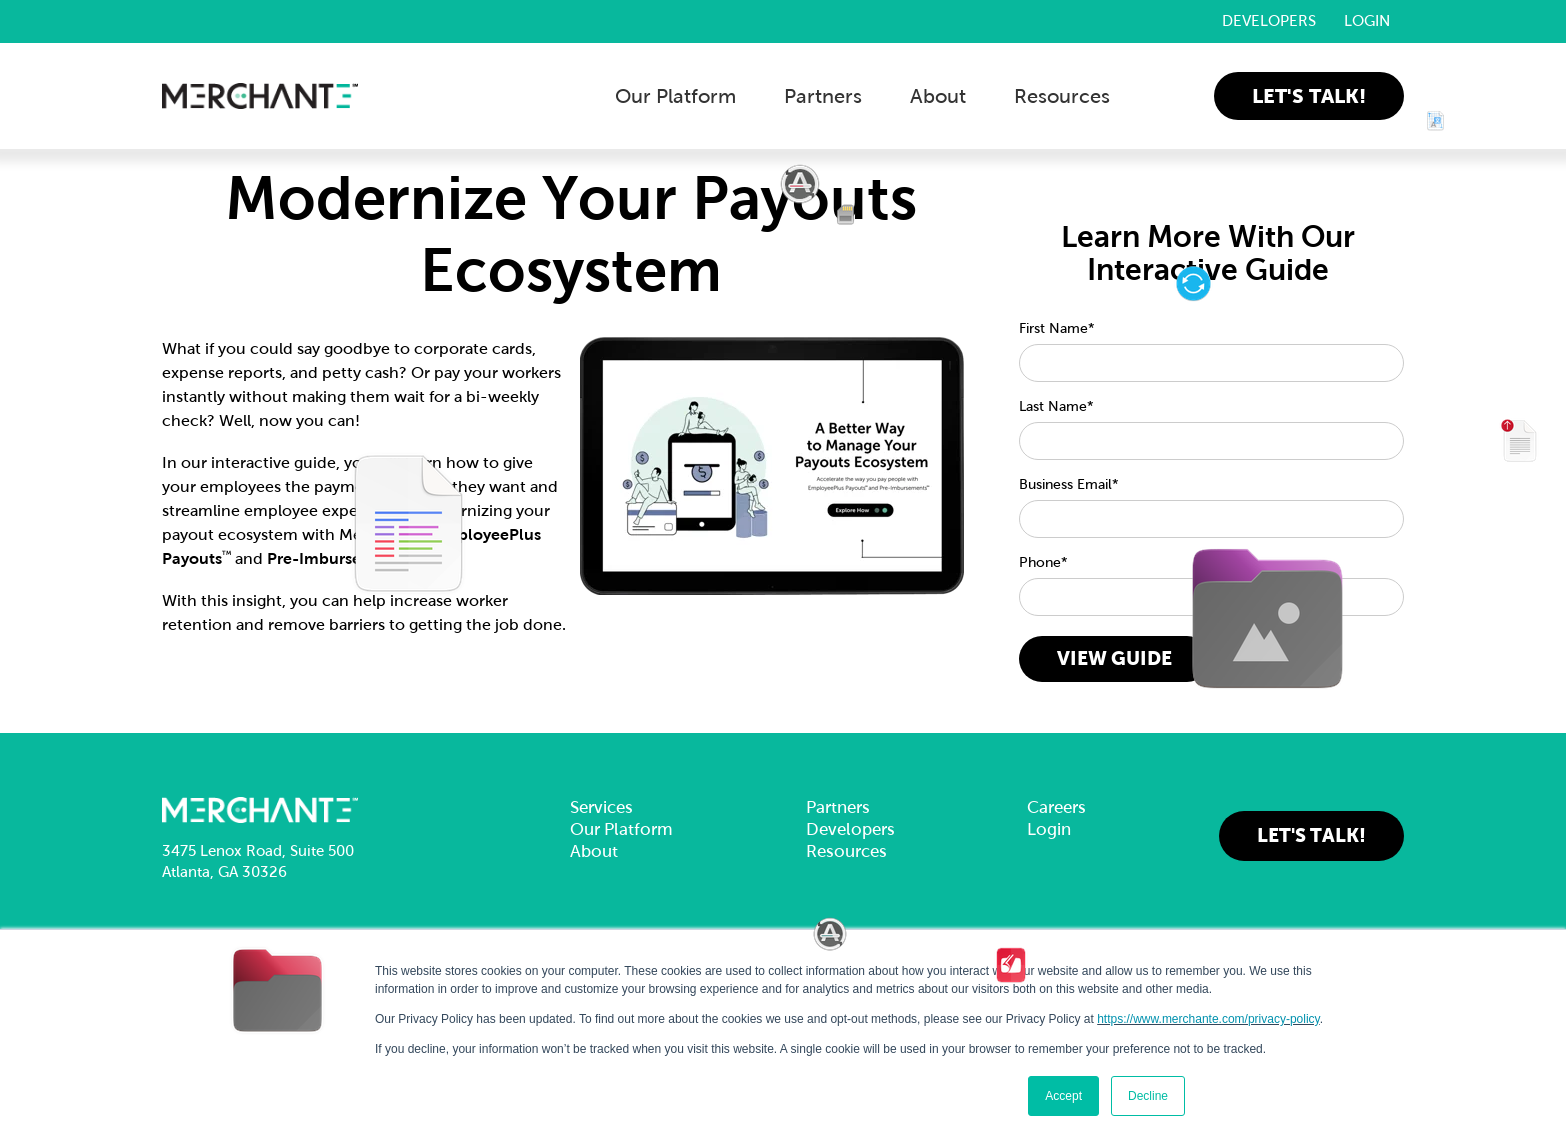 The height and width of the screenshot is (1142, 1566). What do you see at coordinates (1520, 441) in the screenshot?
I see `send or share a document` at bounding box center [1520, 441].